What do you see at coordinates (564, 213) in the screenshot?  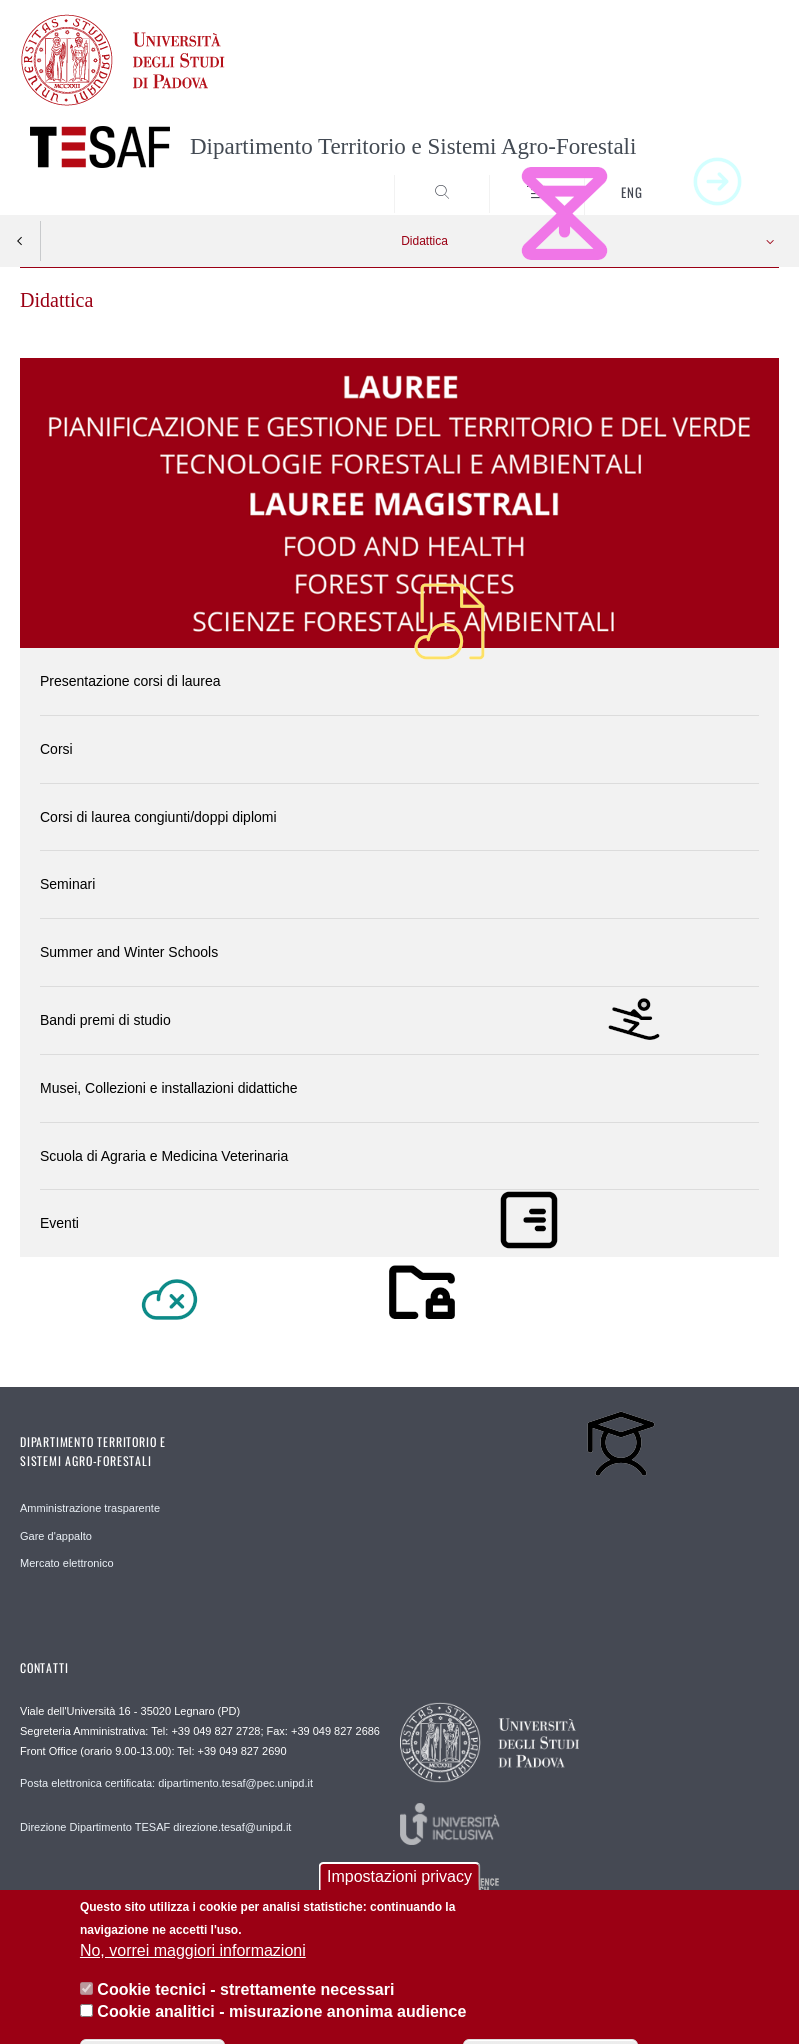 I see `indicates a task or process is in progress` at bounding box center [564, 213].